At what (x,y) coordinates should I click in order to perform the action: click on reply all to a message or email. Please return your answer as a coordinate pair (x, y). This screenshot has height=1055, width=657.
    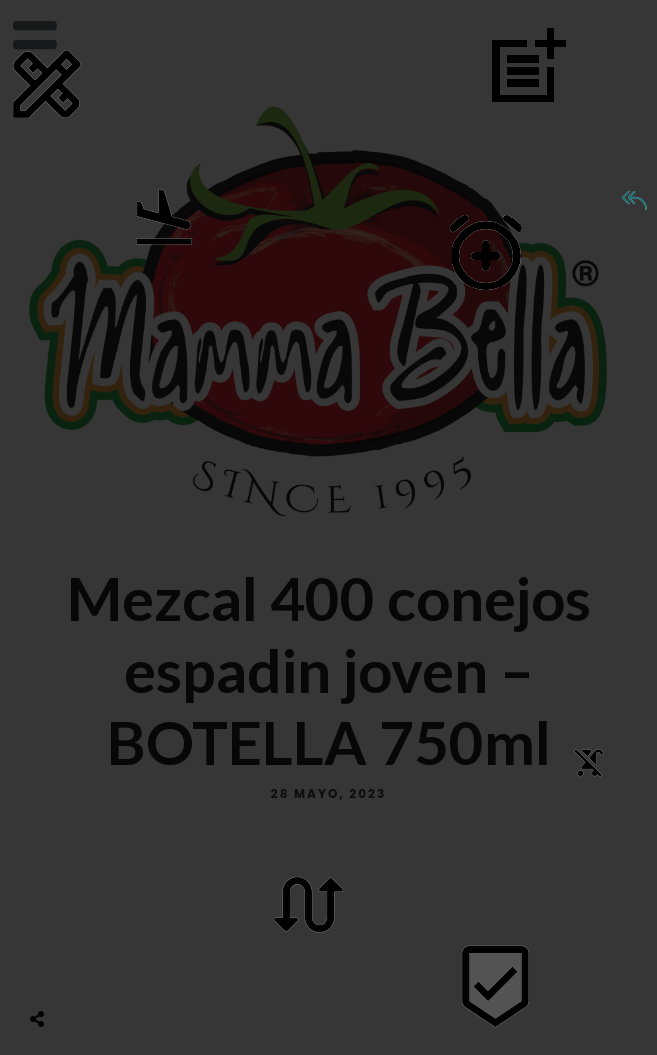
    Looking at the image, I should click on (634, 200).